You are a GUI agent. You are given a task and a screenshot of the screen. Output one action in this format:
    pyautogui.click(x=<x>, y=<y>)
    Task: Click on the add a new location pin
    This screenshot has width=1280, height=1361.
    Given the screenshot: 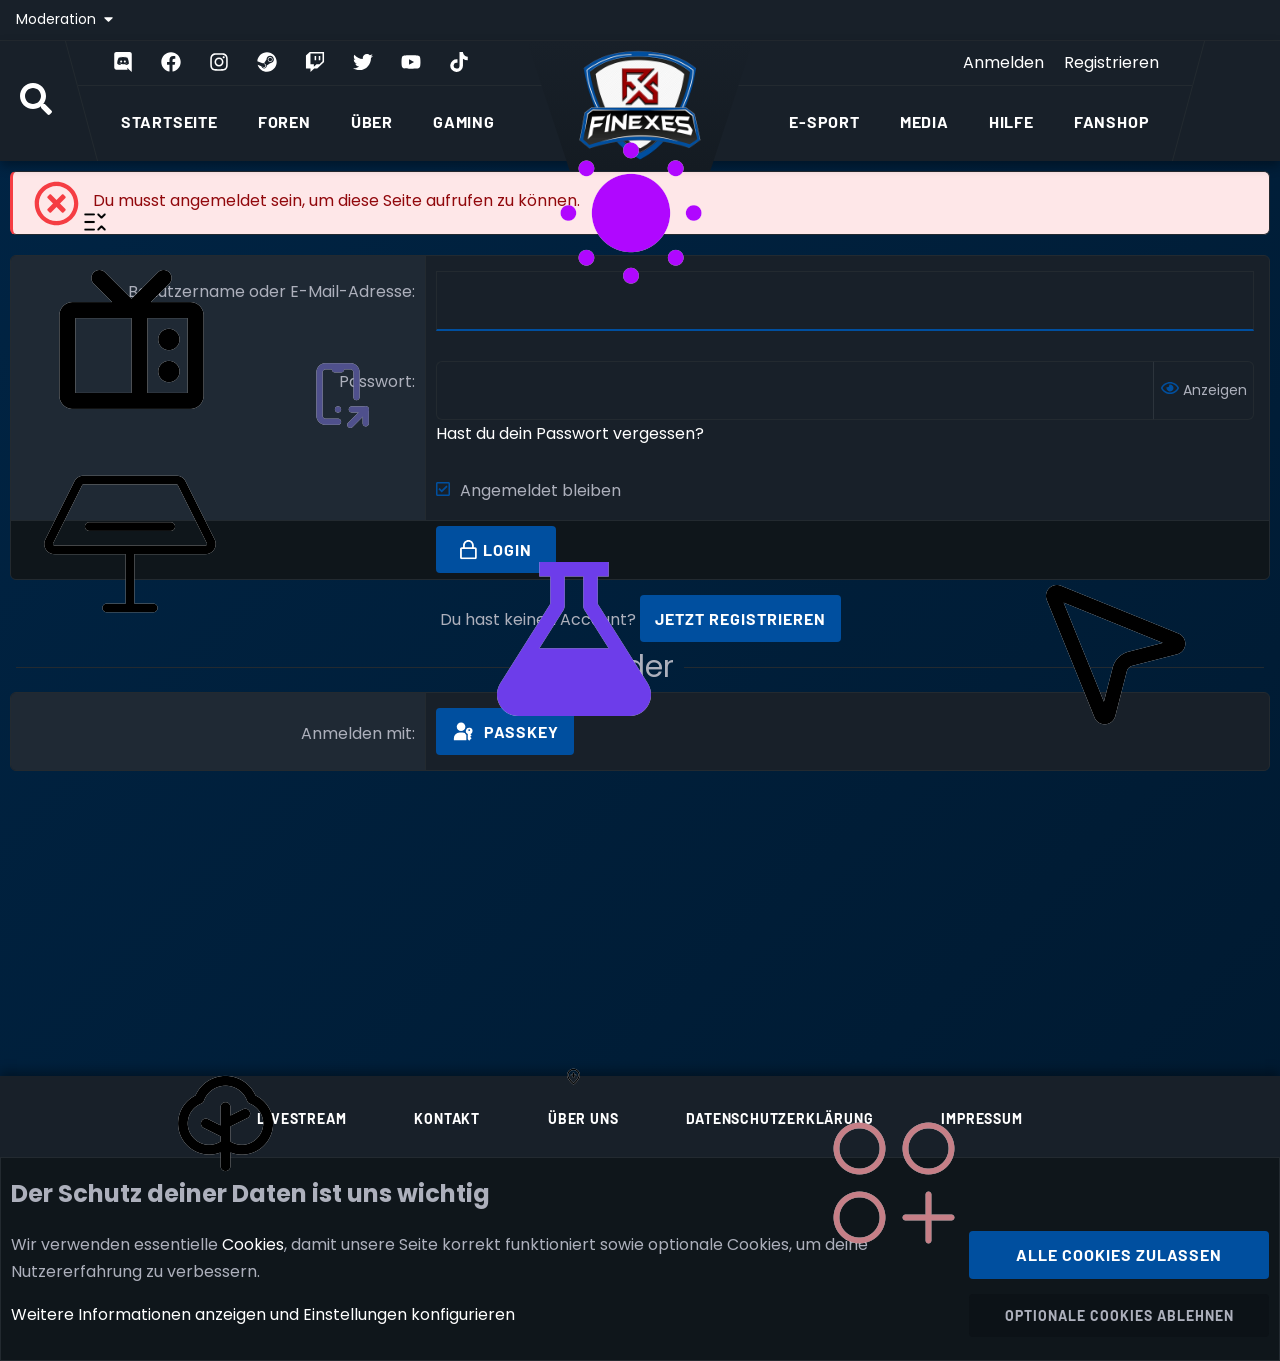 What is the action you would take?
    pyautogui.click(x=573, y=1076)
    